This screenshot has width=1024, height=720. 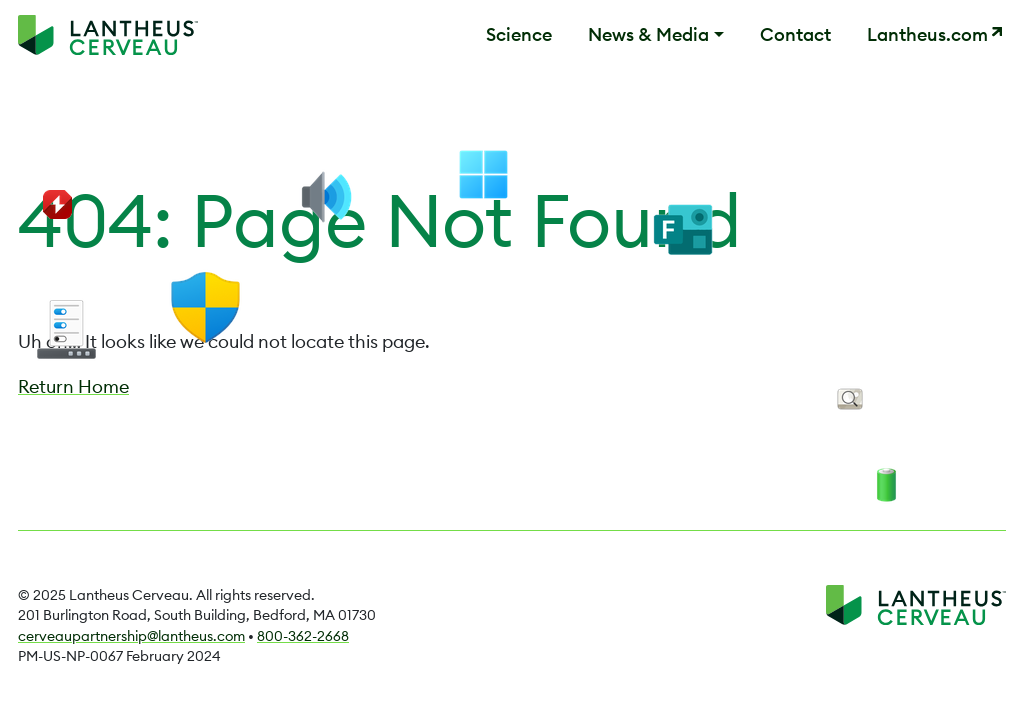 I want to click on open eye of mate image viewer application, so click(x=850, y=399).